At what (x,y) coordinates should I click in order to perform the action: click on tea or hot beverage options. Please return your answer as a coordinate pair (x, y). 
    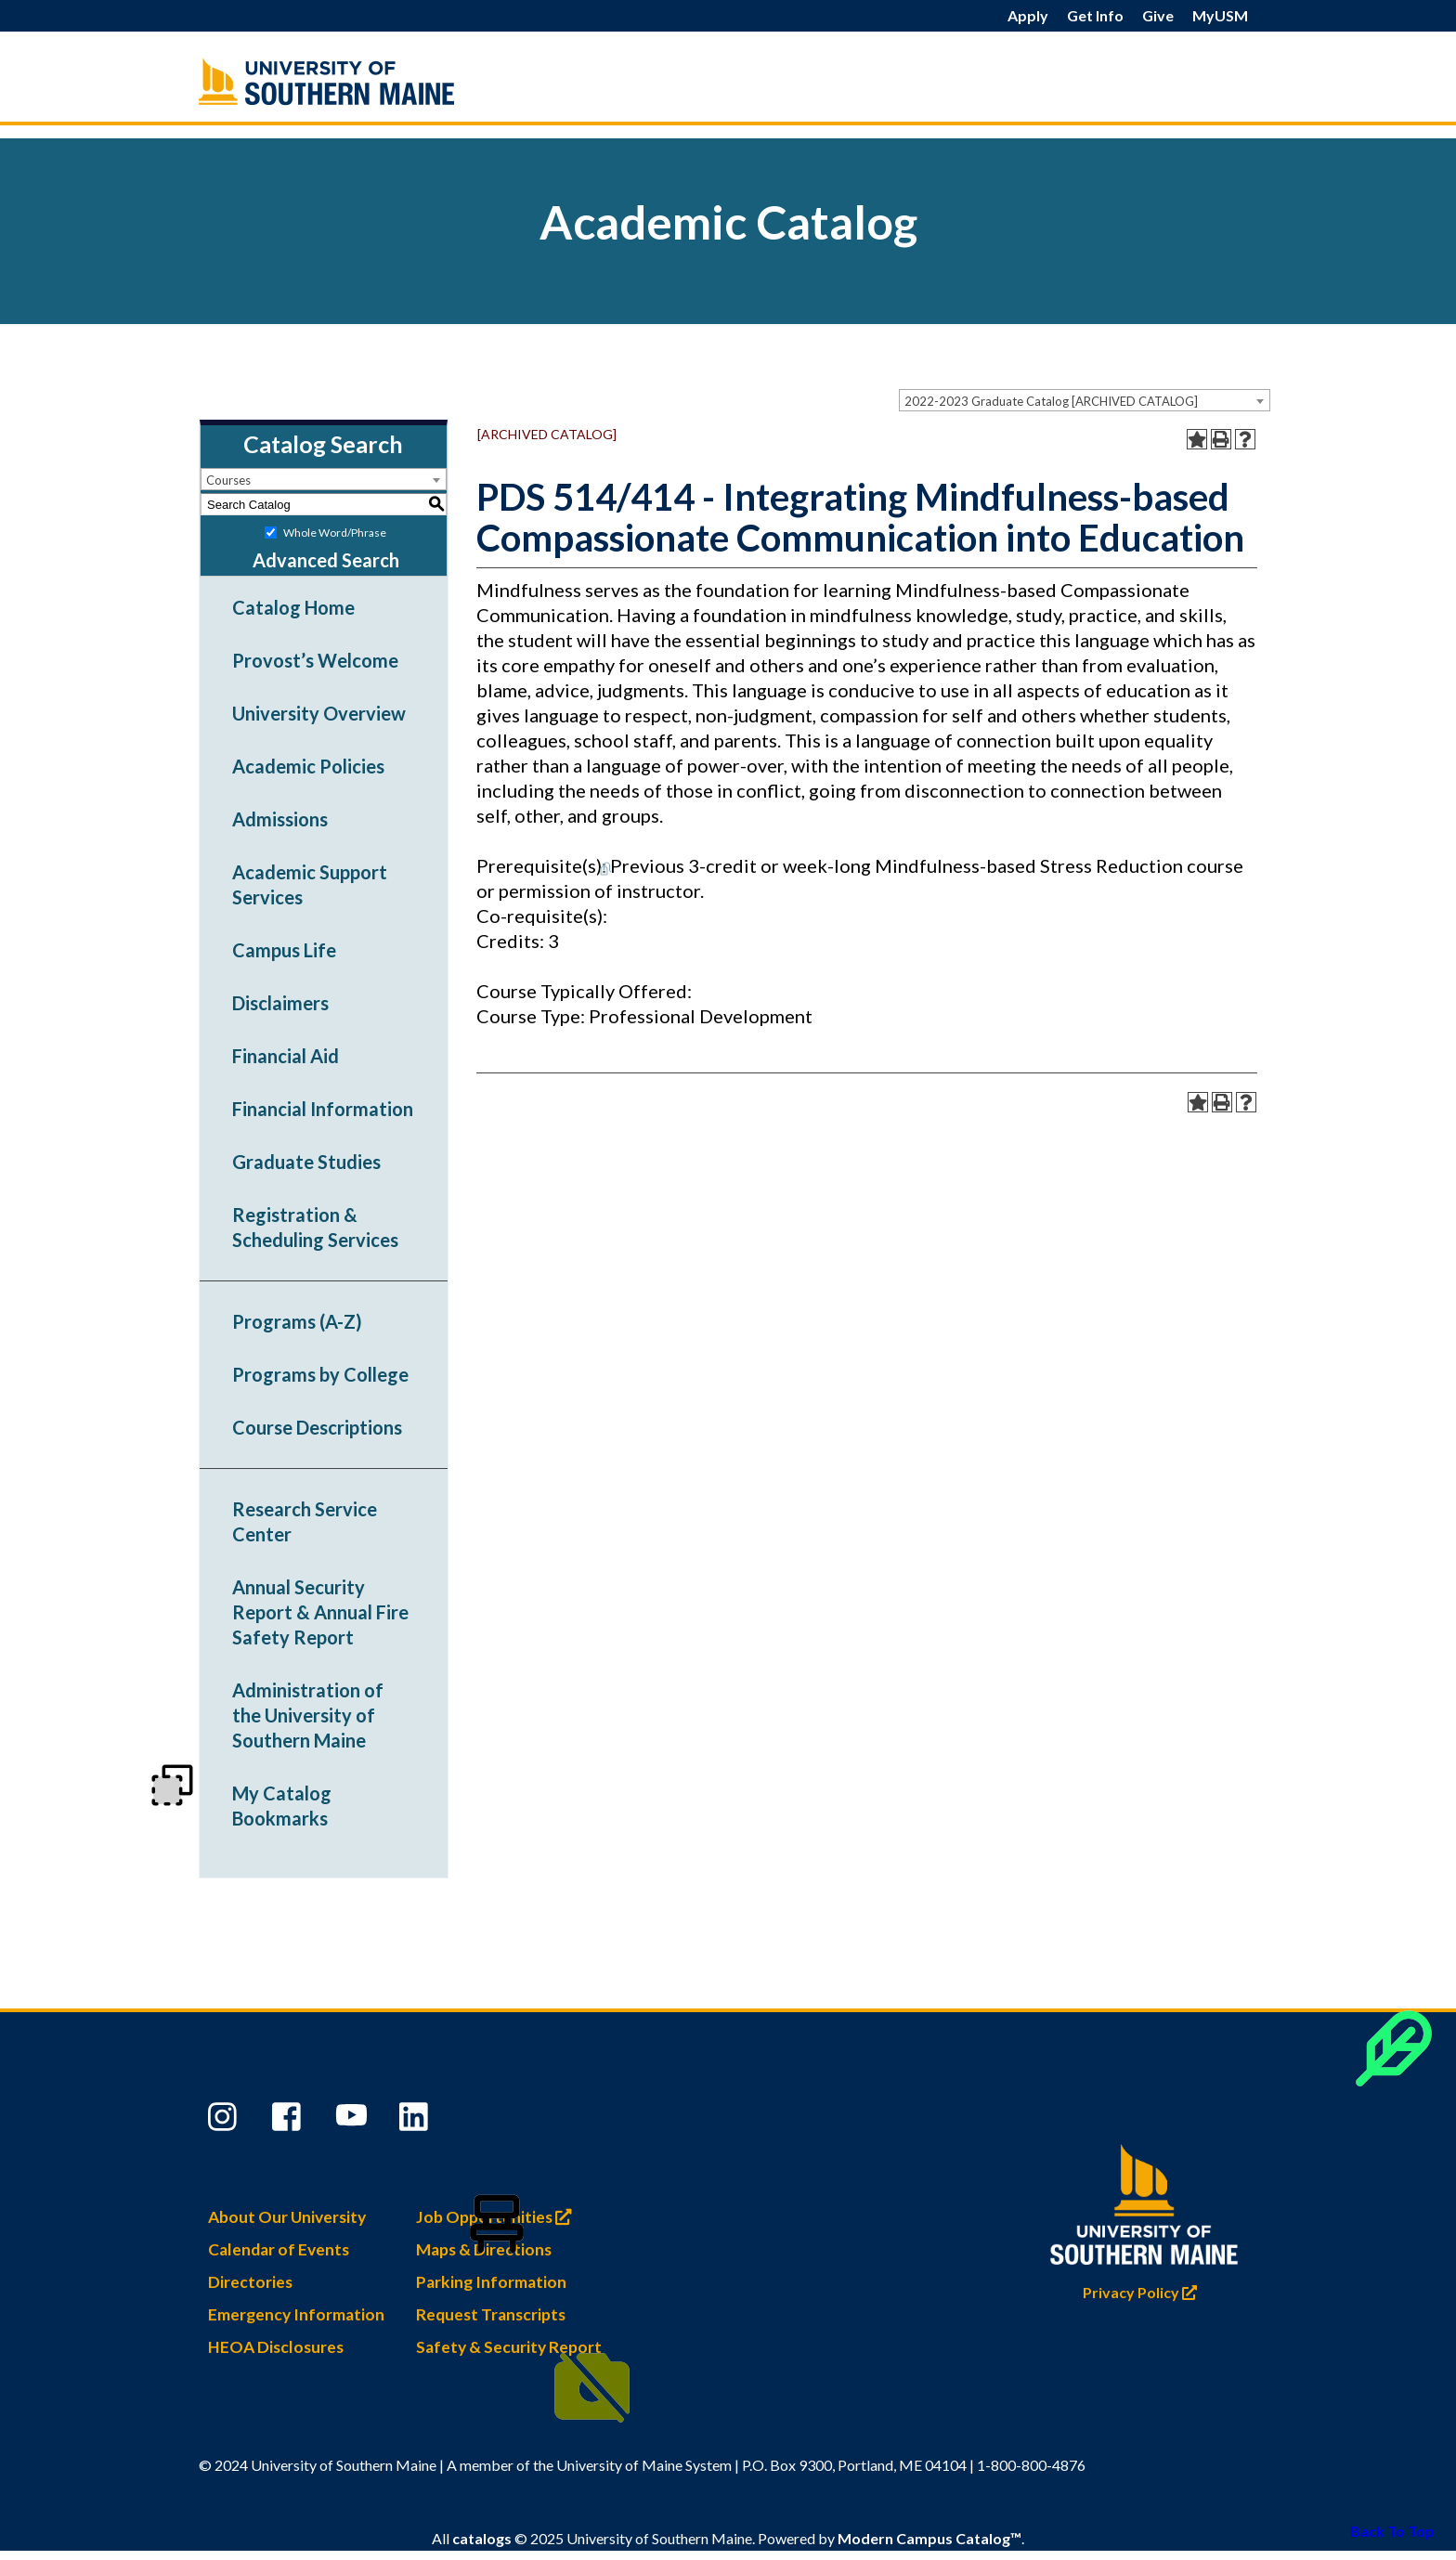
    Looking at the image, I should click on (605, 869).